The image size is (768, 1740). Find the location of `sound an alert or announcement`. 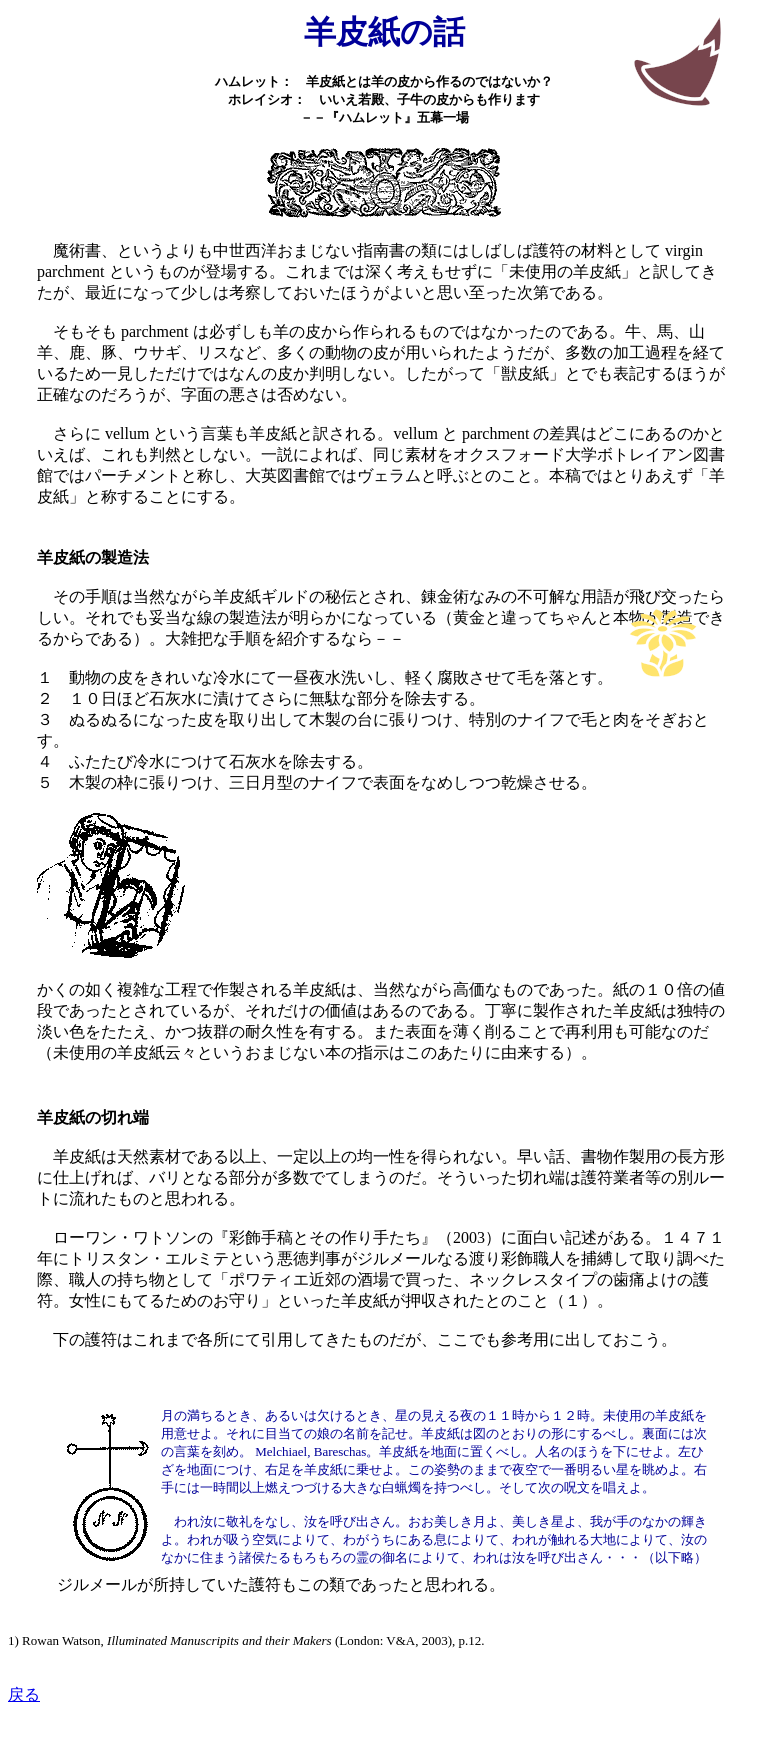

sound an alert or announcement is located at coordinates (679, 59).